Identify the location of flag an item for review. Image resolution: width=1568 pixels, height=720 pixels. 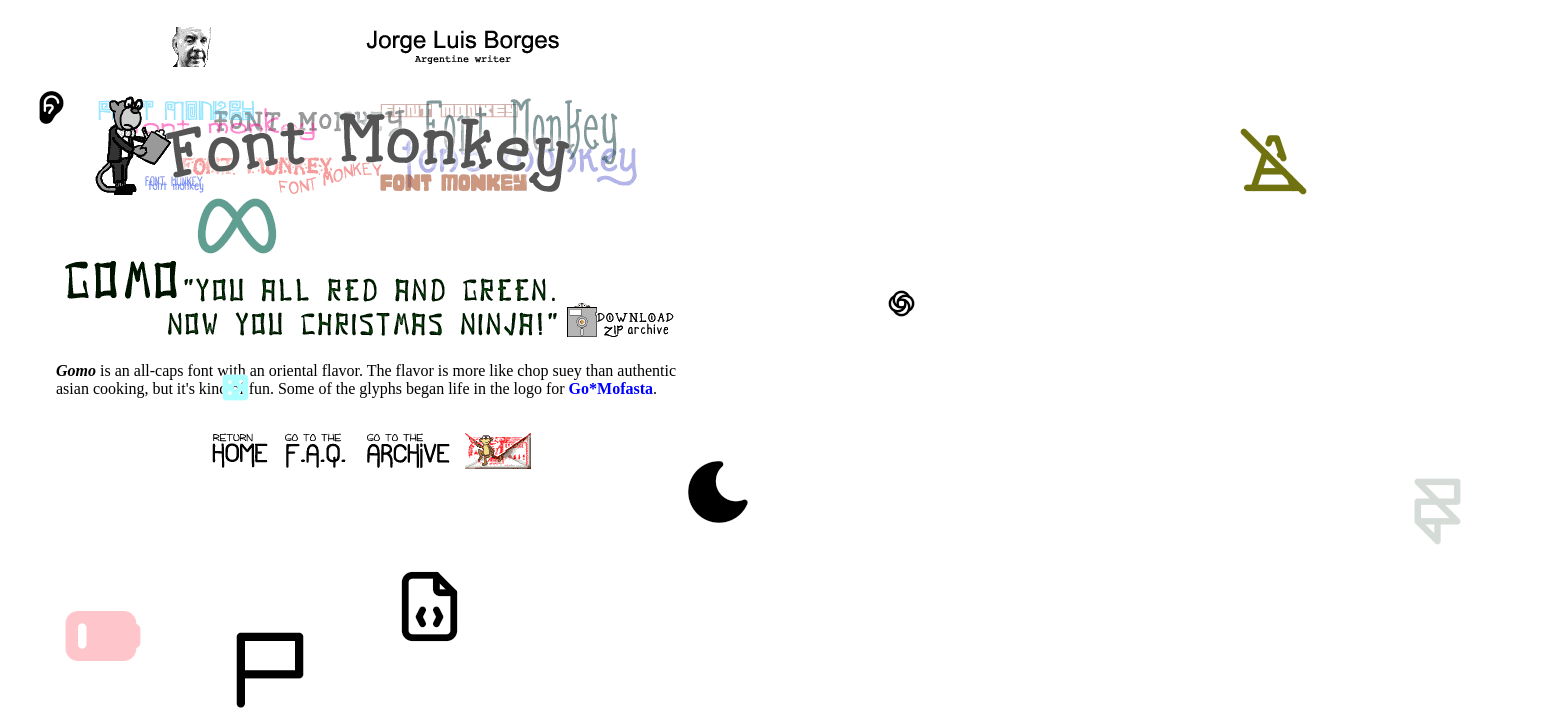
(270, 666).